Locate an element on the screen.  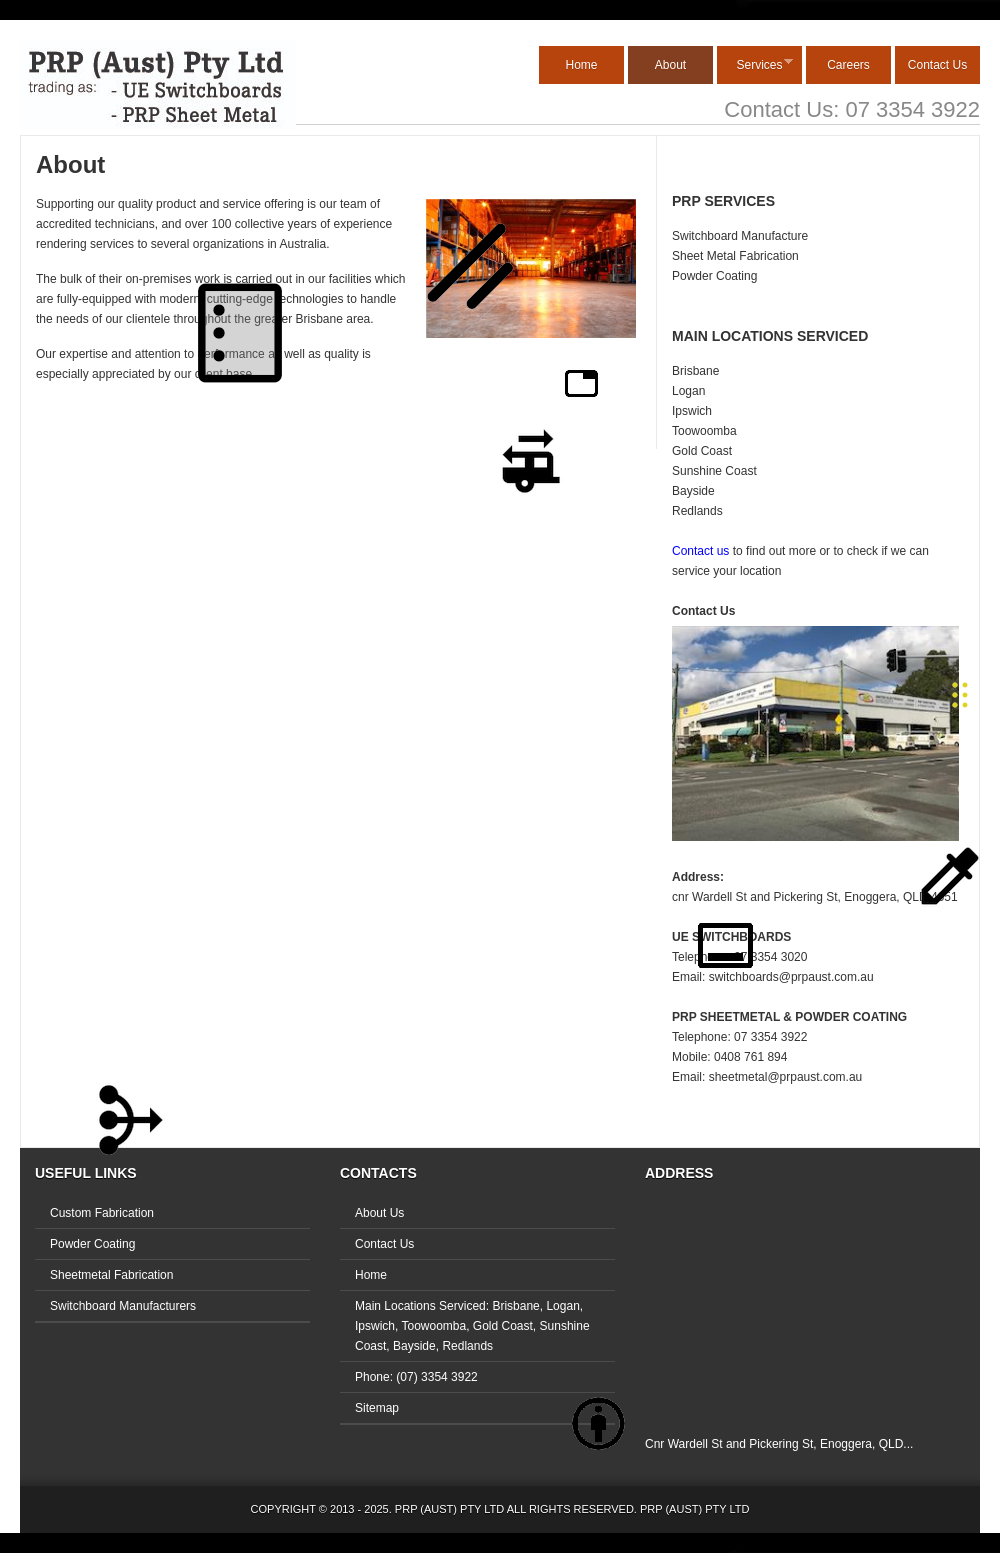
view or manage screenplay files is located at coordinates (240, 333).